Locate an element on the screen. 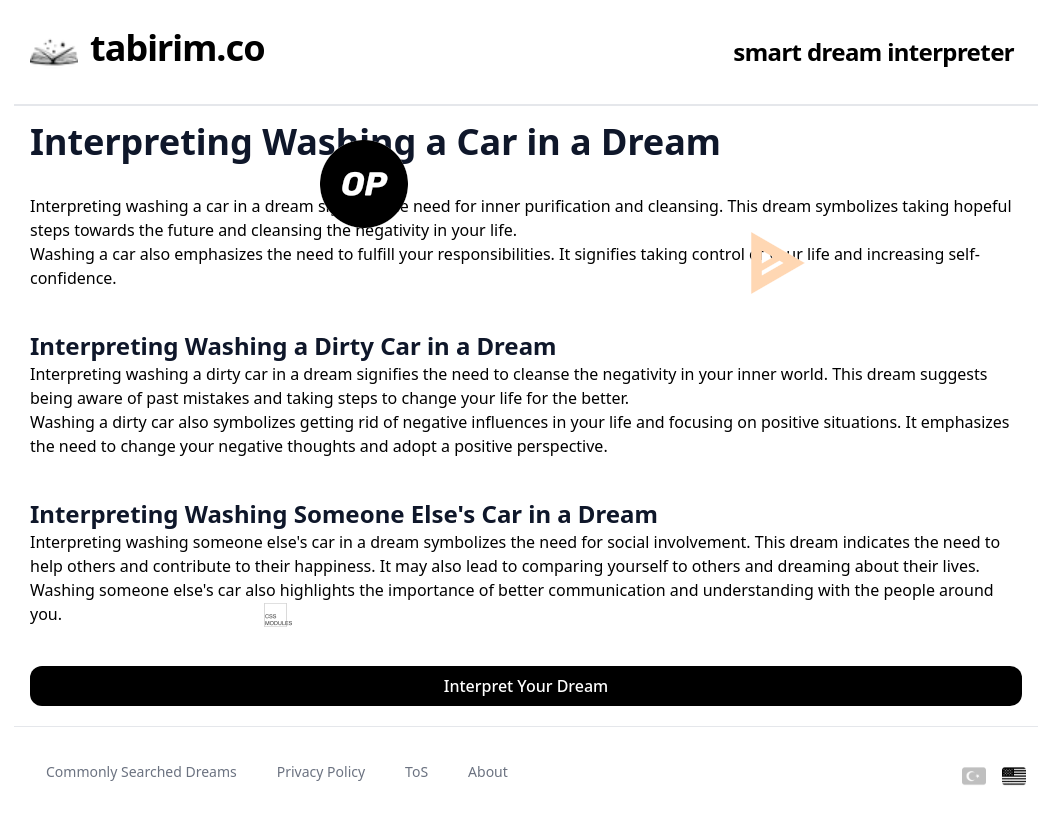 Image resolution: width=1052 pixels, height=814 pixels. open asciinema terminal recording player is located at coordinates (778, 263).